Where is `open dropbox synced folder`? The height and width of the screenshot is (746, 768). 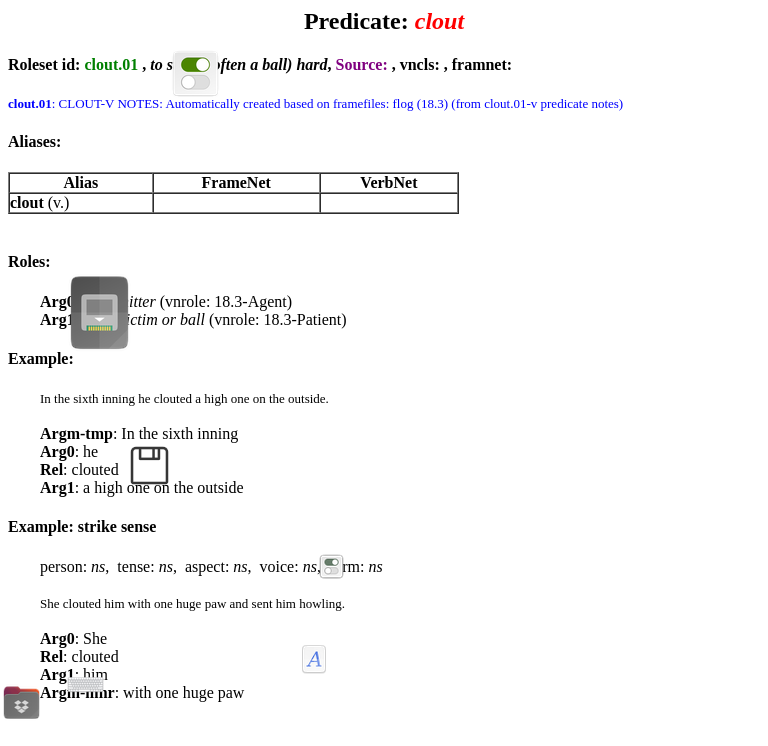
open dropbox synced folder is located at coordinates (21, 702).